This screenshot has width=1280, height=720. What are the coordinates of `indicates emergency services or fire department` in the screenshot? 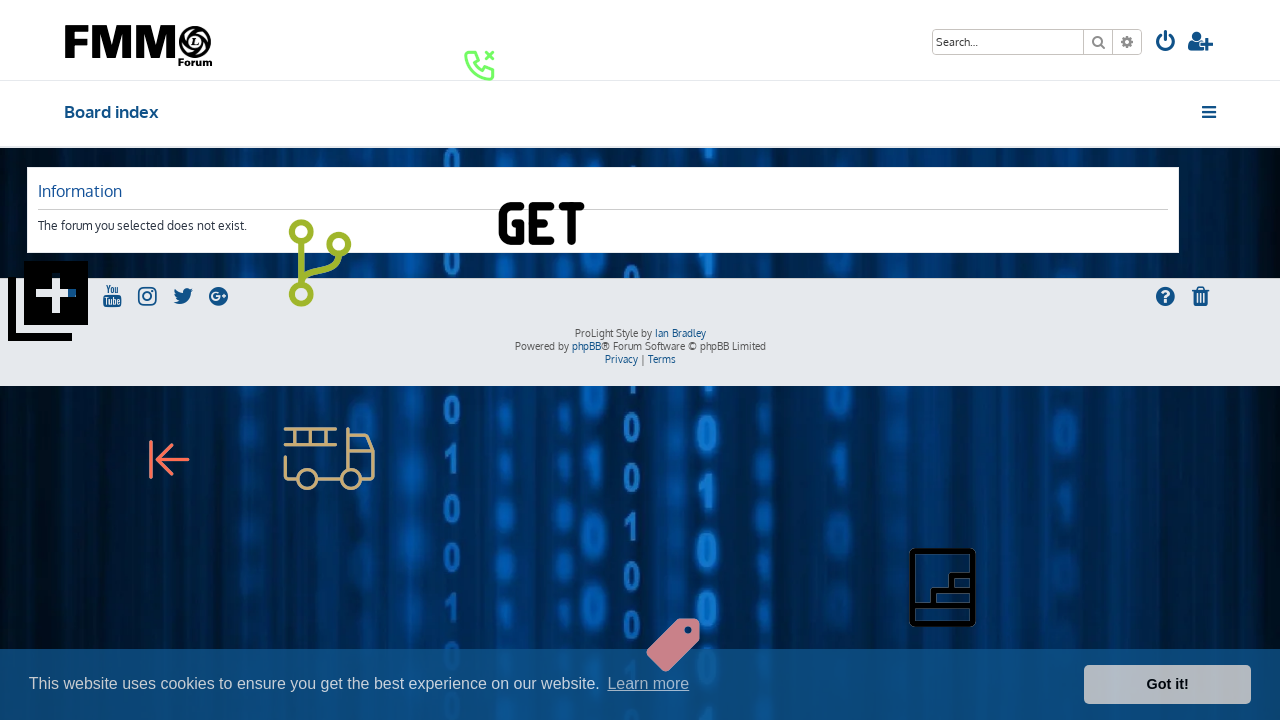 It's located at (326, 454).